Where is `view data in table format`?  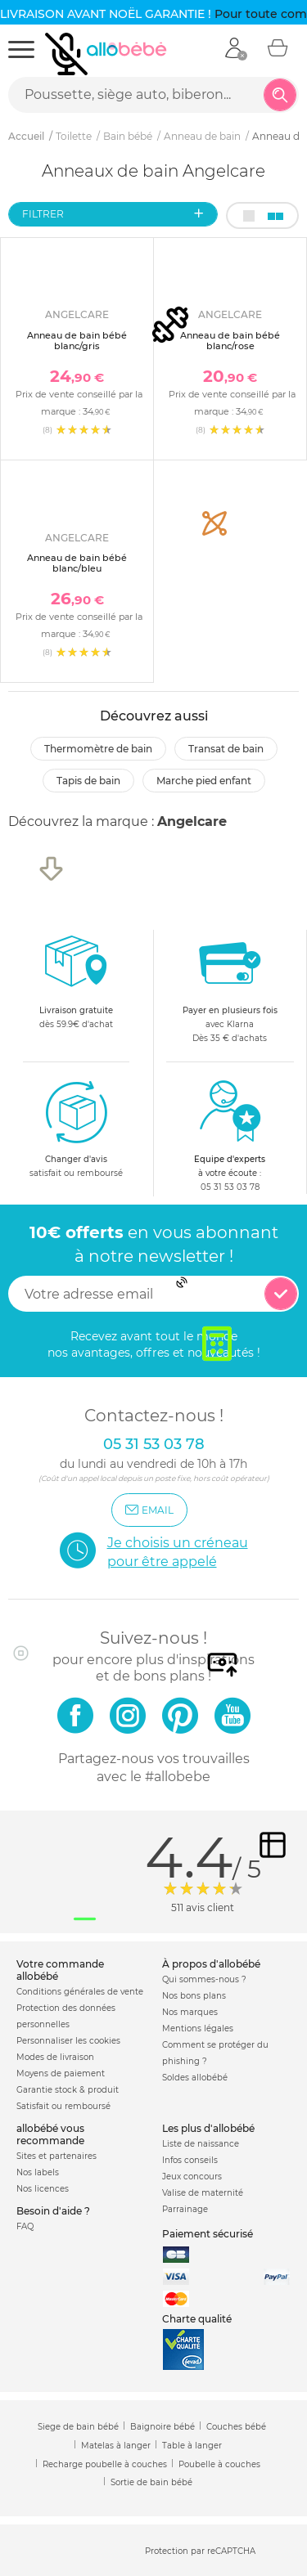
view data in table format is located at coordinates (273, 1845).